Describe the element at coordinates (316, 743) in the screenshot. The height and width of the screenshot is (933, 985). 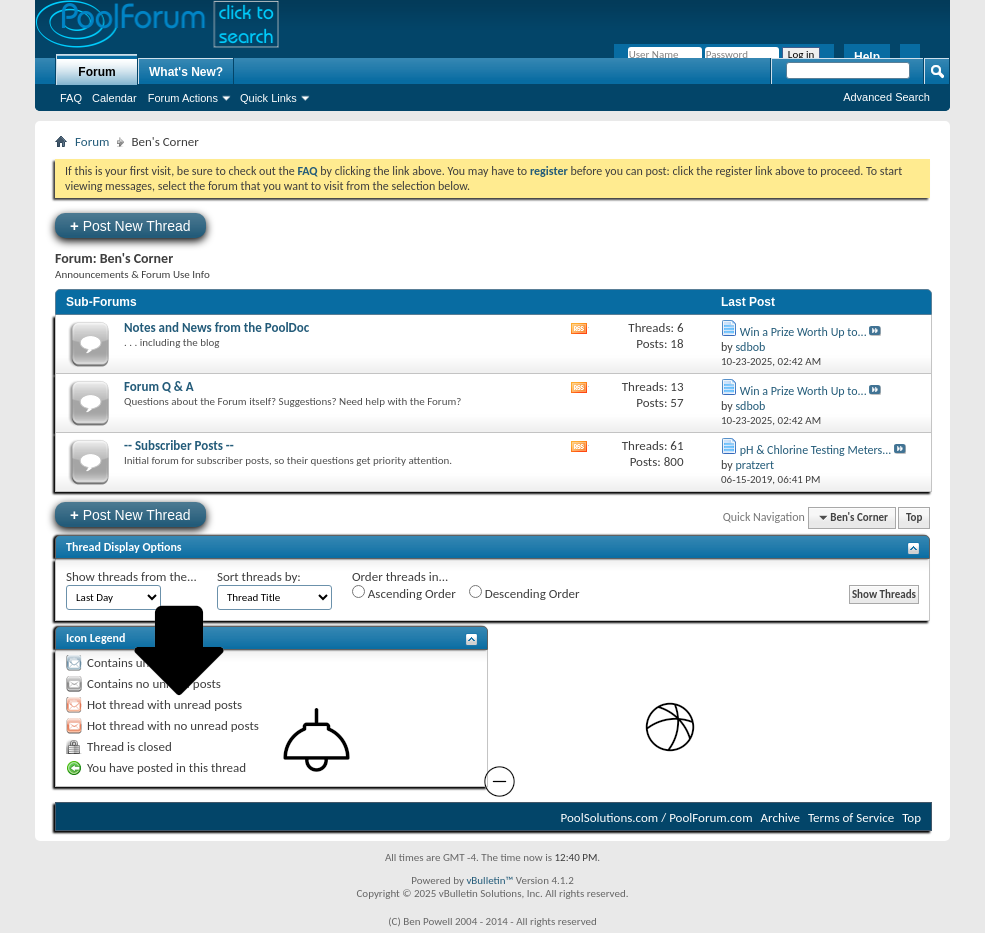
I see `toggle pendant light on/off` at that location.